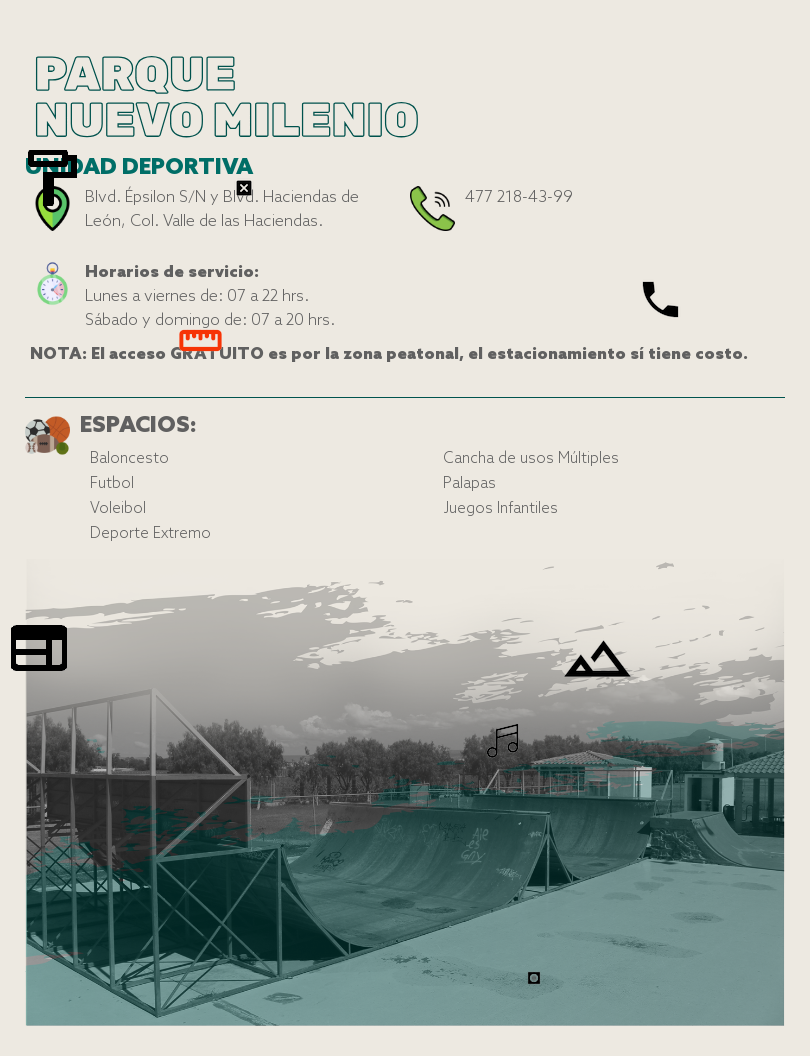 The image size is (810, 1056). What do you see at coordinates (51, 178) in the screenshot?
I see `apply formatting style to selected content` at bounding box center [51, 178].